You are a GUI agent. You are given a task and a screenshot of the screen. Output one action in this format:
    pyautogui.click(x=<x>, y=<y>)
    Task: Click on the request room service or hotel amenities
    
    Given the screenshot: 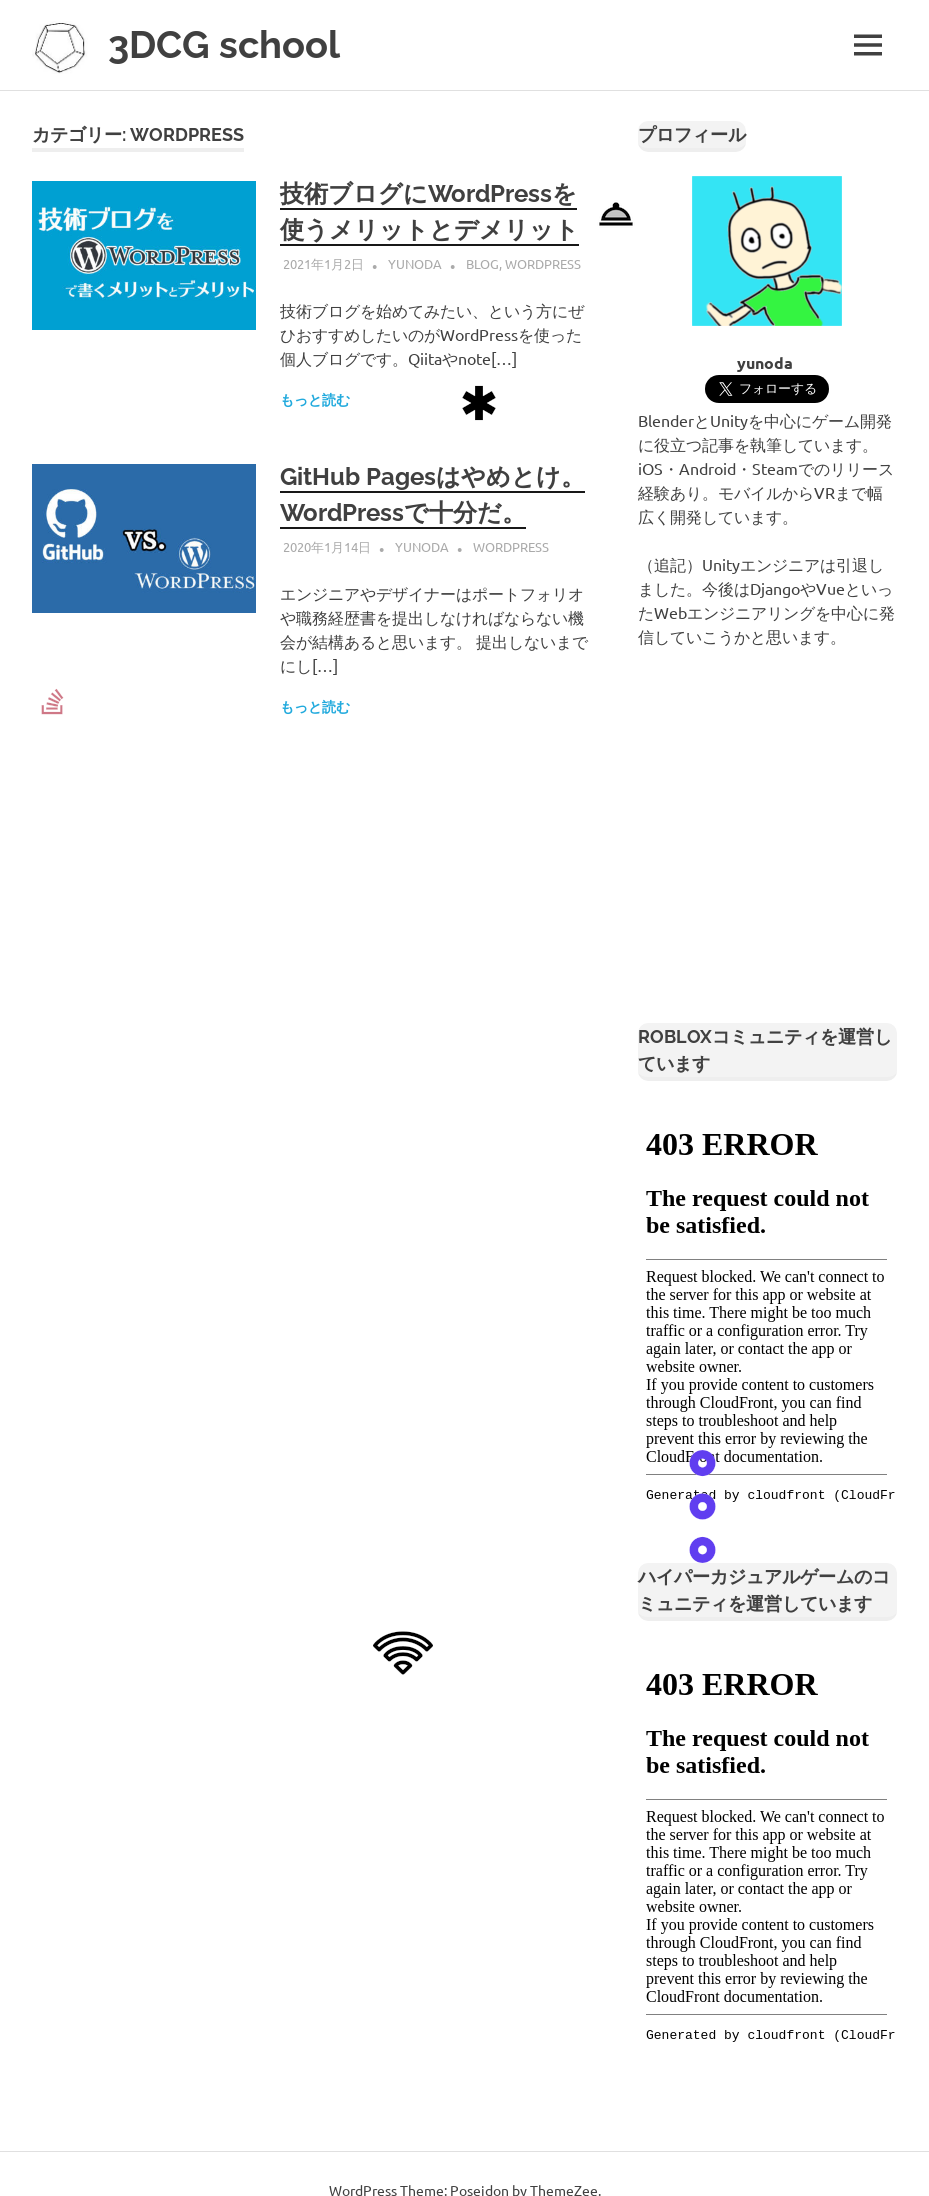 What is the action you would take?
    pyautogui.click(x=616, y=214)
    